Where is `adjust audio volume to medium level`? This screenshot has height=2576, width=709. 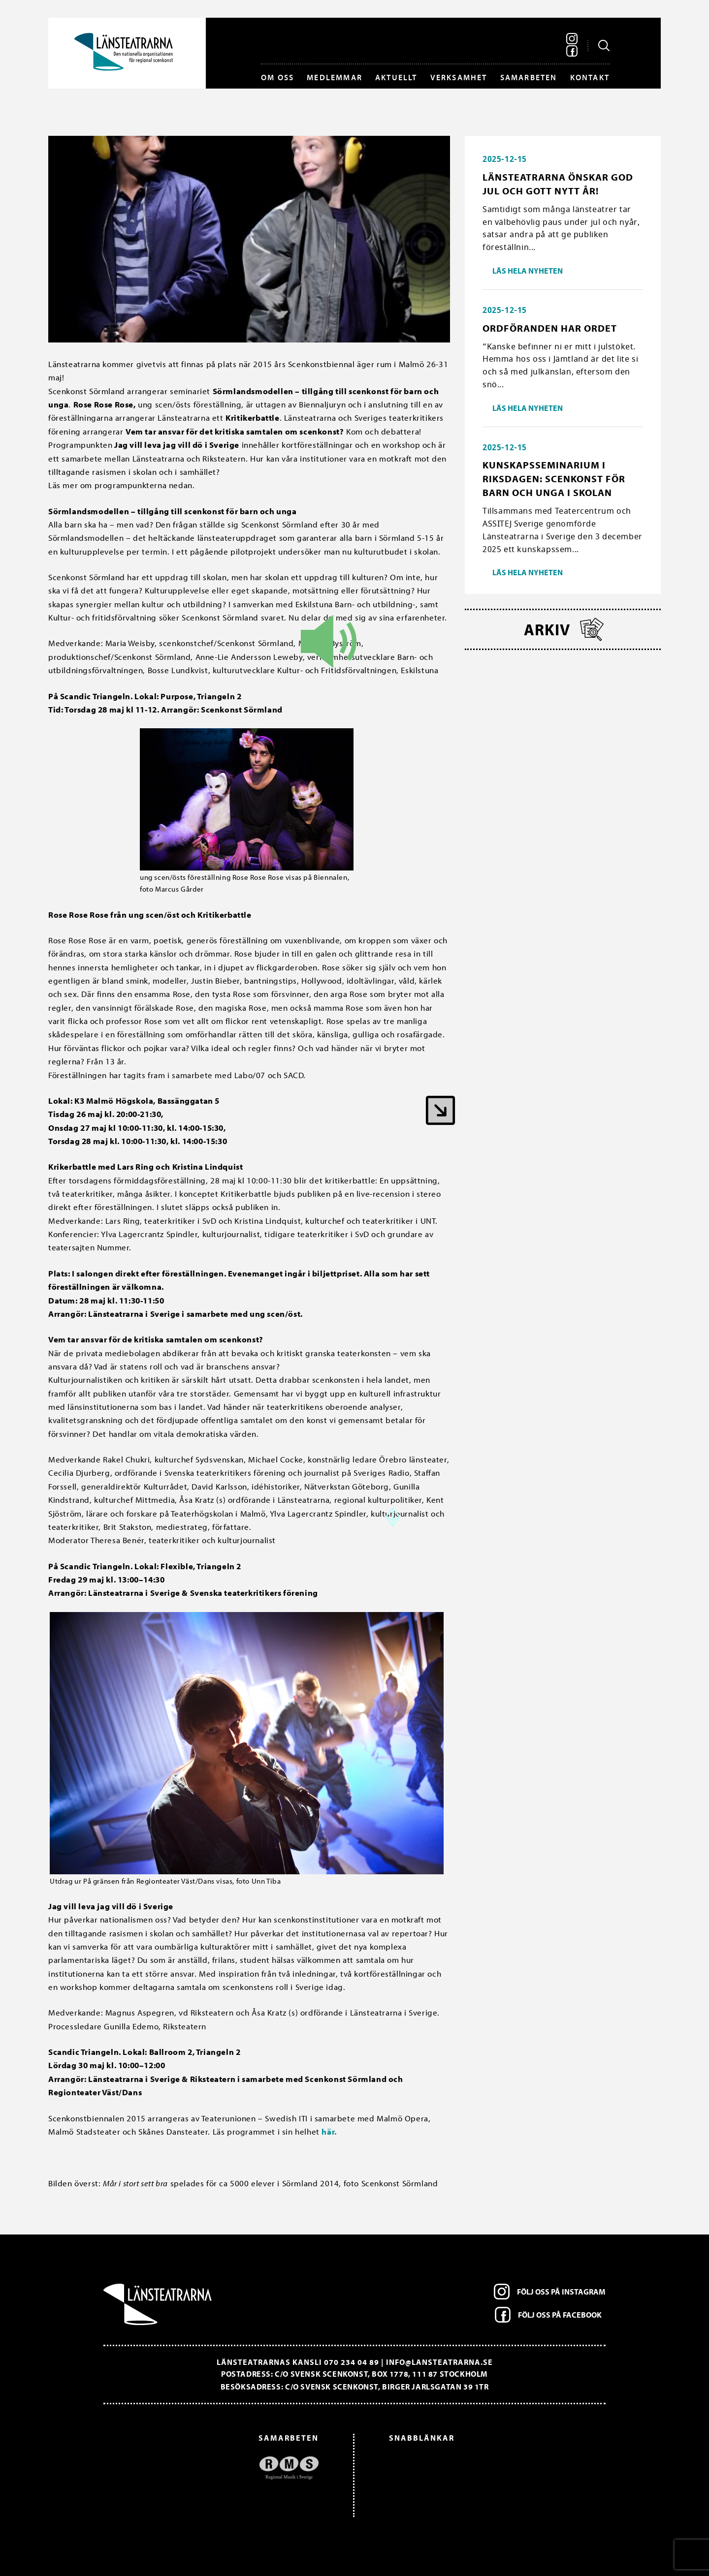
adjust audio volume to medium level is located at coordinates (328, 641).